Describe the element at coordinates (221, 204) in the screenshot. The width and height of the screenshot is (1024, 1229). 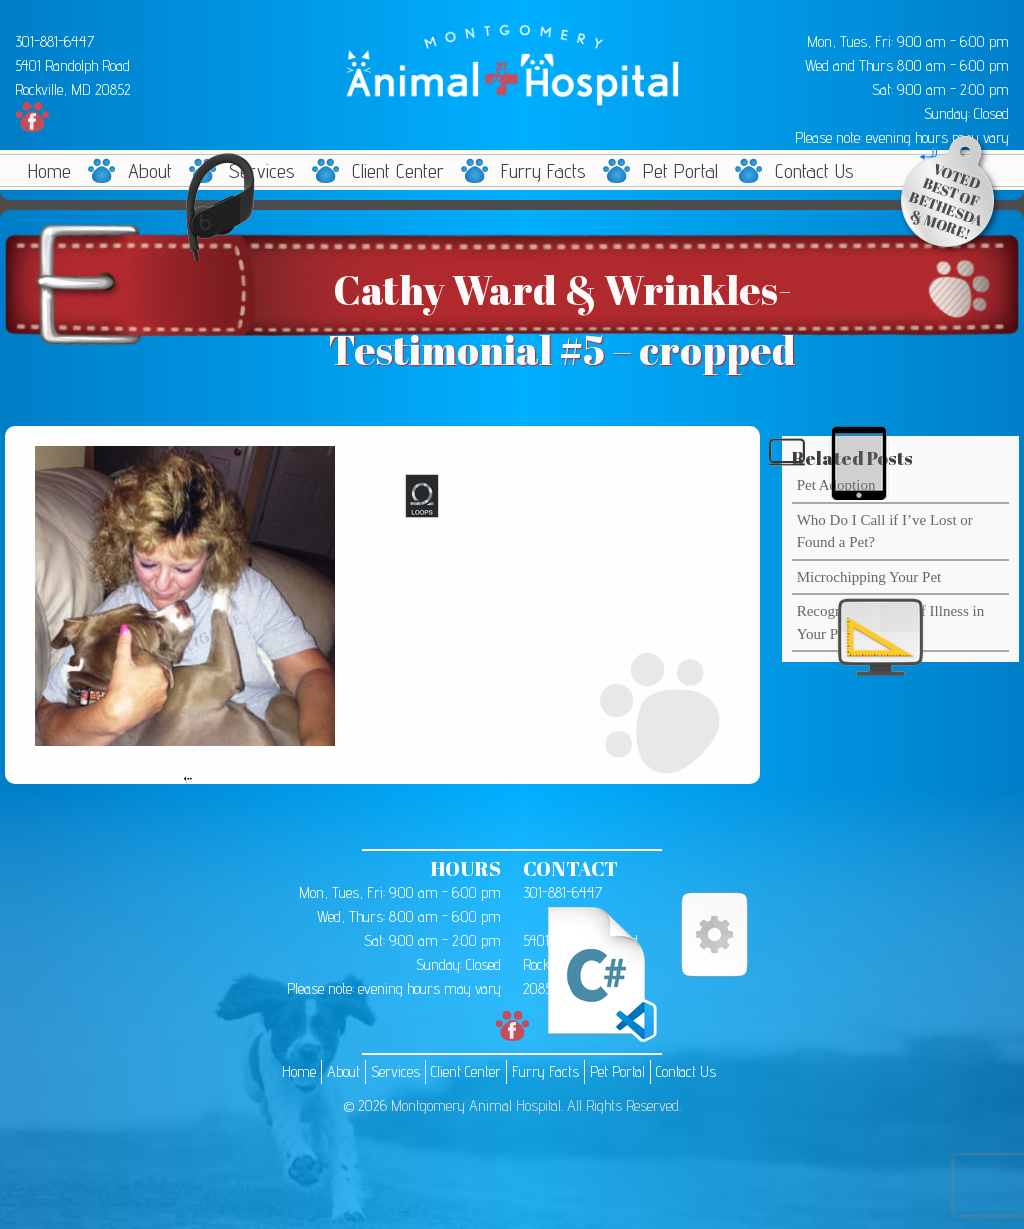
I see `beats powerbeats wireless earphone device` at that location.